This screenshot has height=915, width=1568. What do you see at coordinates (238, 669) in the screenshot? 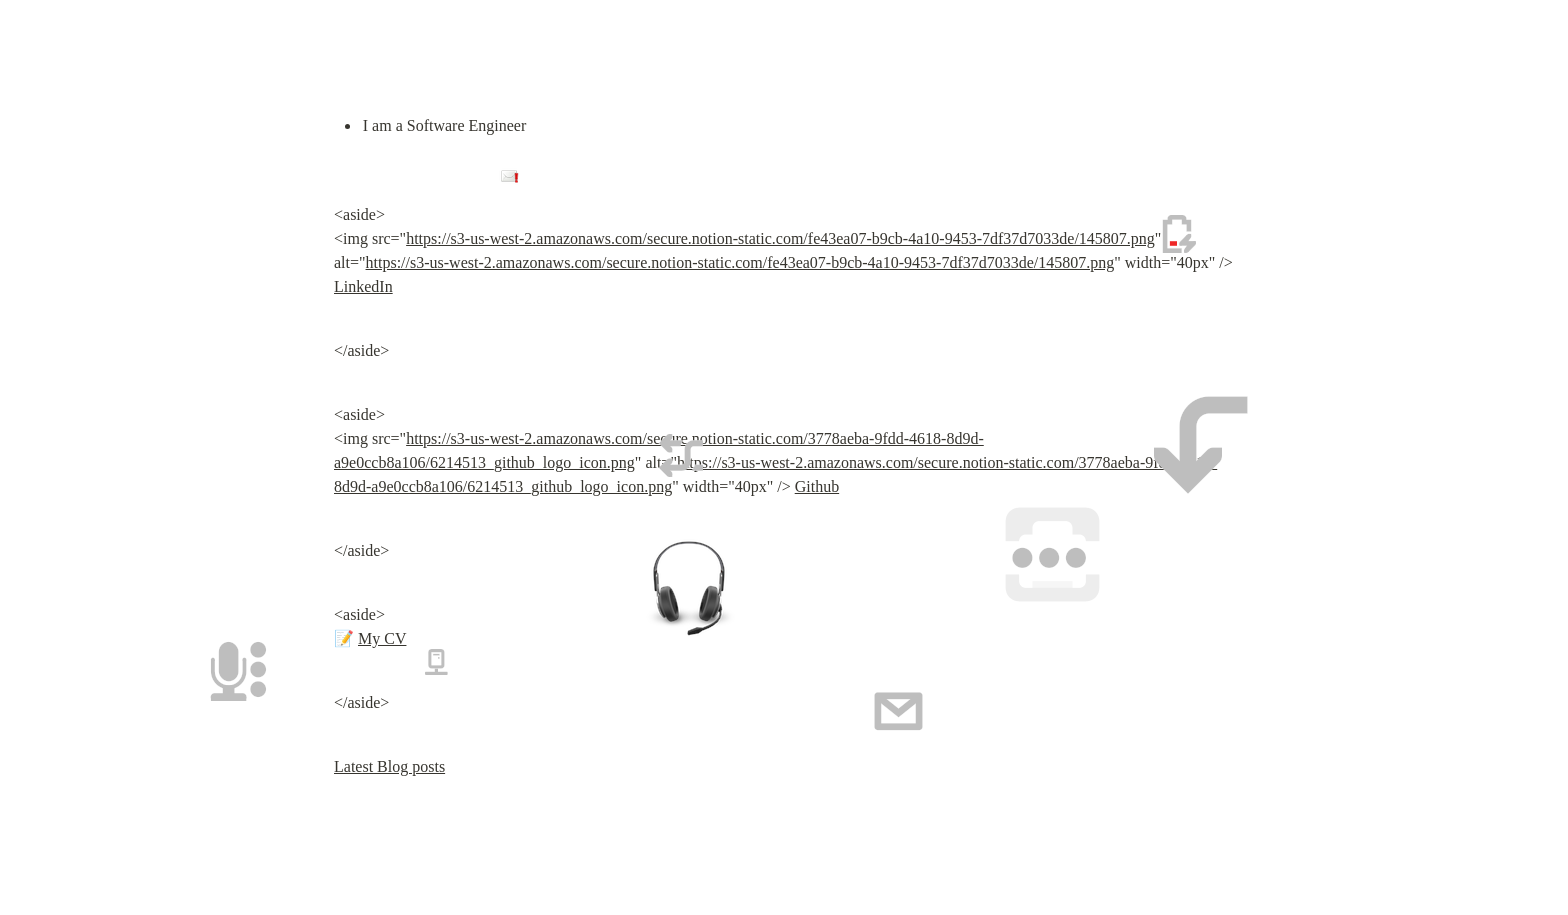
I see `microphone input level is high` at bounding box center [238, 669].